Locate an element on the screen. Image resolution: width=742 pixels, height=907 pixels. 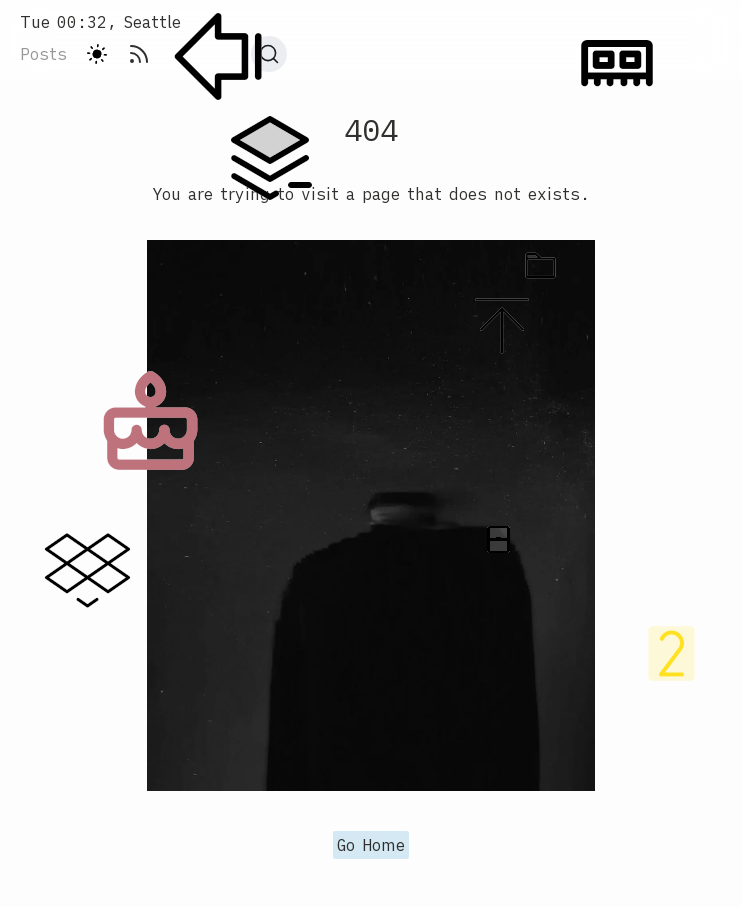
open folder to view files is located at coordinates (540, 265).